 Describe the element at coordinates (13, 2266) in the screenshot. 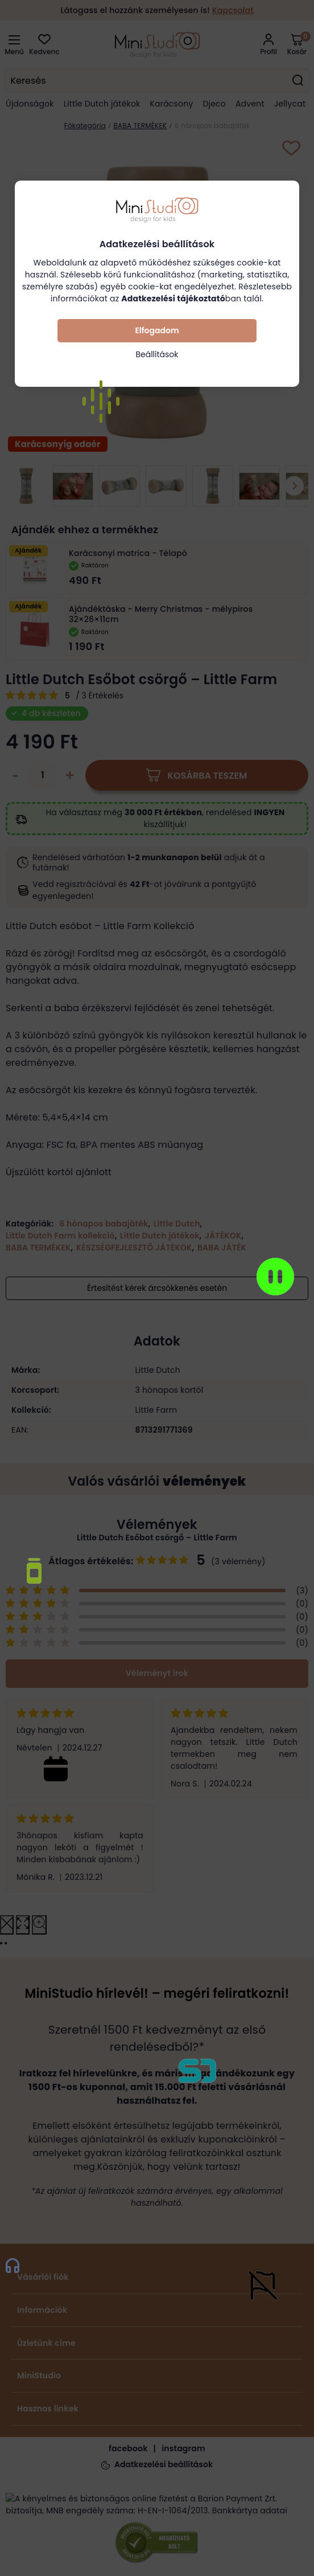

I see `access audio or music playback` at that location.